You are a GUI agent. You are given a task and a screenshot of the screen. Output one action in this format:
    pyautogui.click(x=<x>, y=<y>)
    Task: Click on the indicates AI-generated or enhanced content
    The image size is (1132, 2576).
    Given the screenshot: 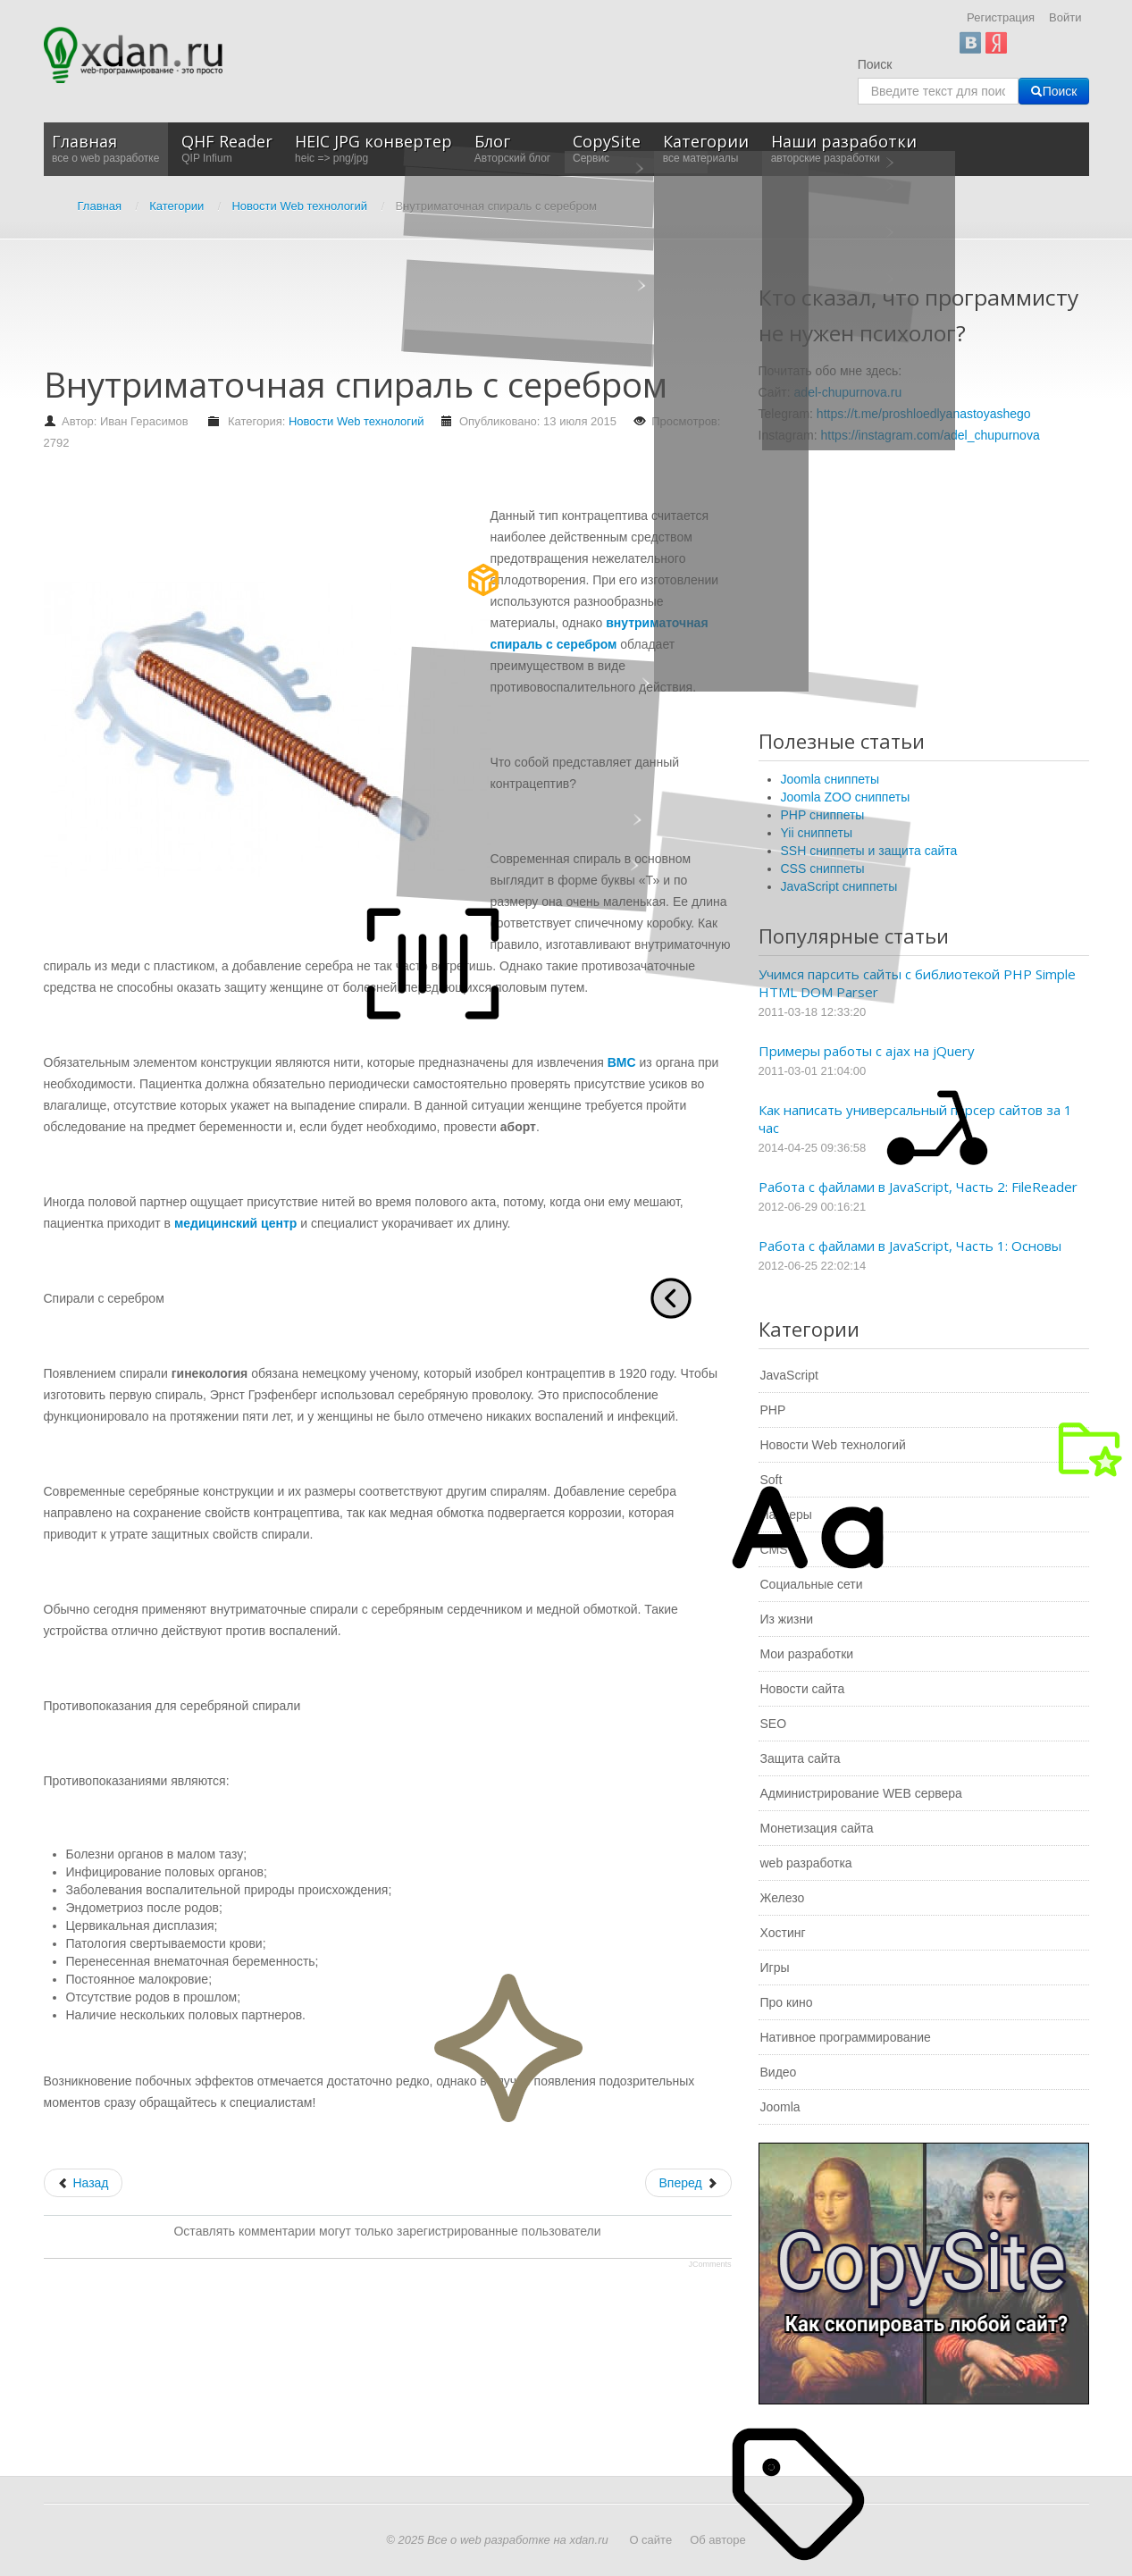 What is the action you would take?
    pyautogui.click(x=508, y=2048)
    